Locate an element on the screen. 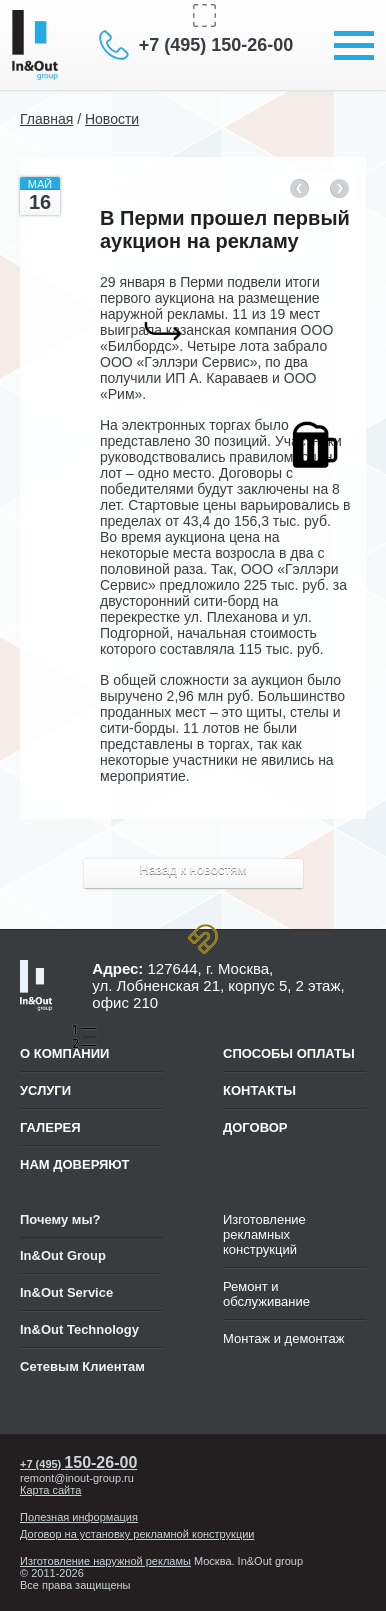  select an area or region is located at coordinates (204, 15).